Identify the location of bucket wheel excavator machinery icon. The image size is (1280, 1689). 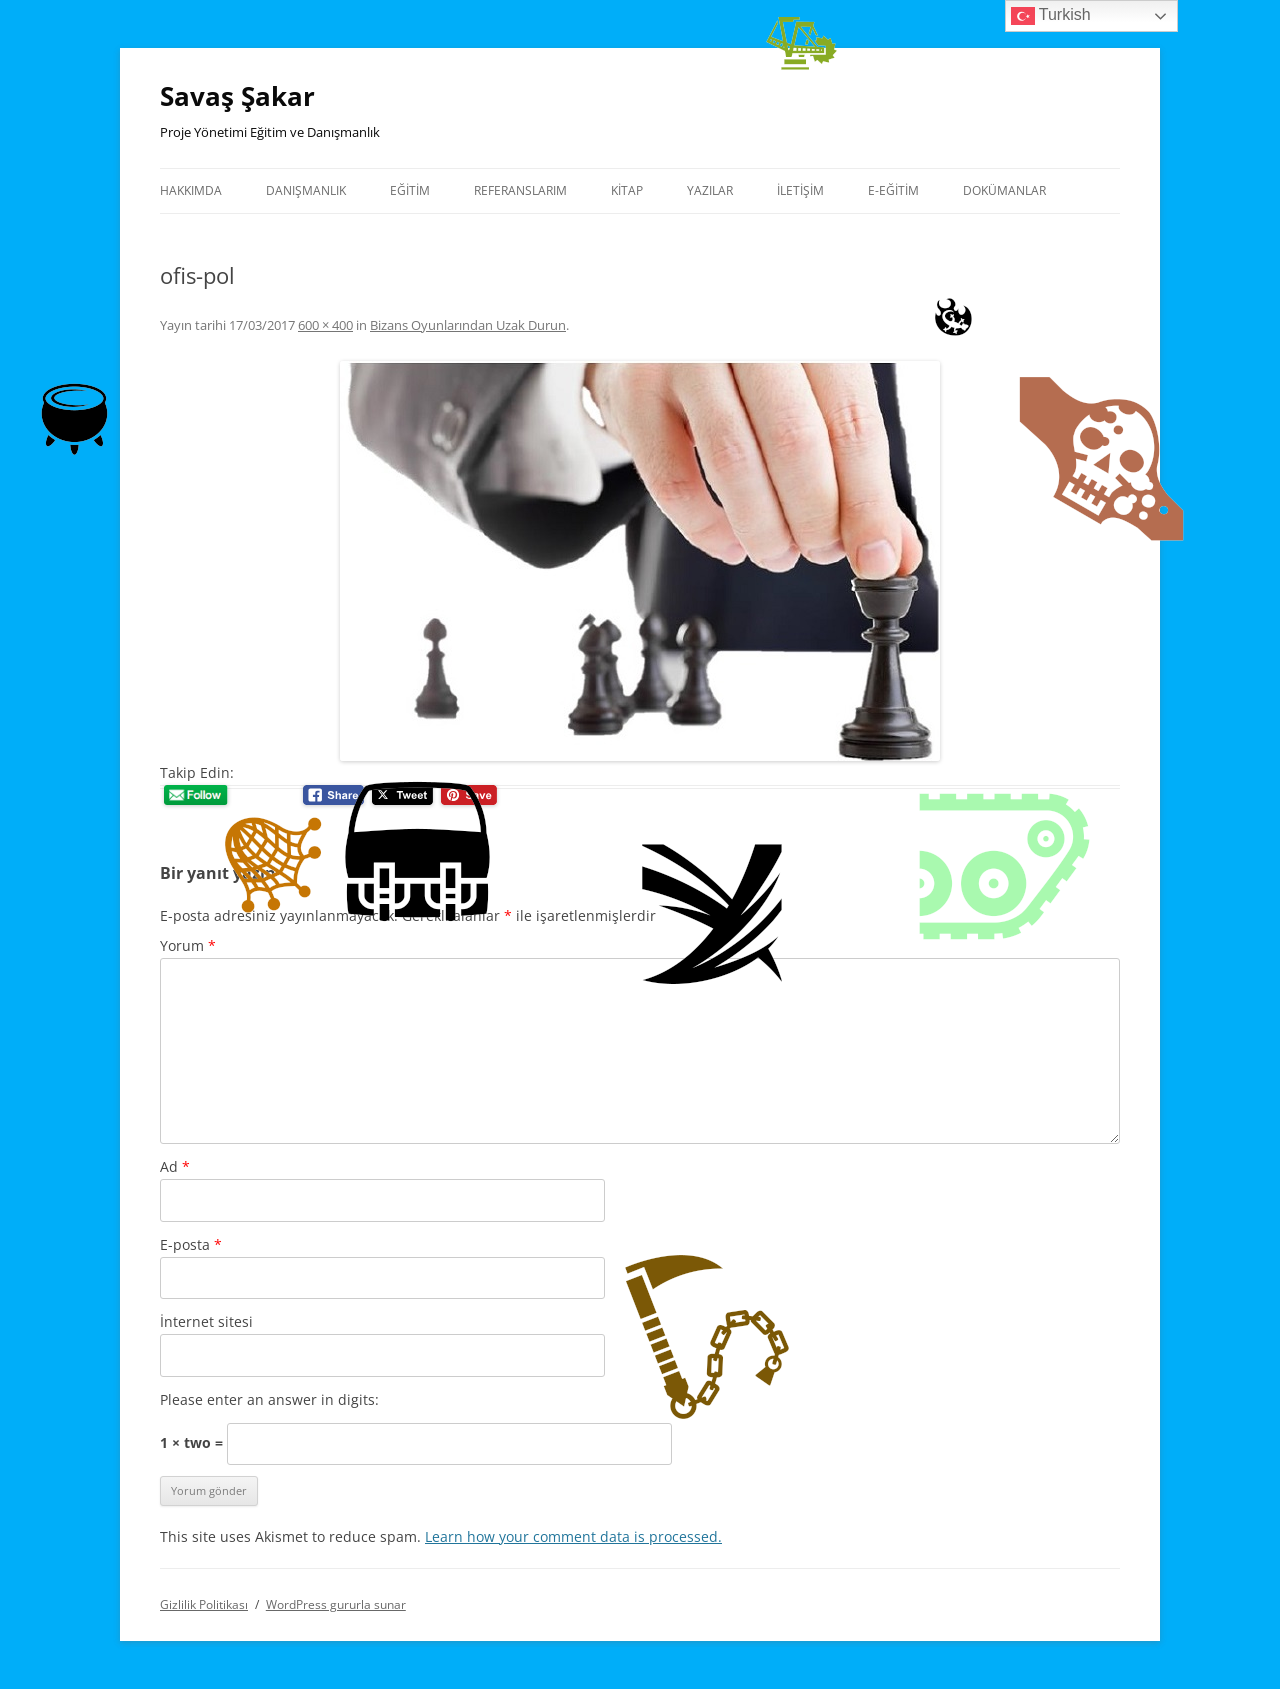
(801, 41).